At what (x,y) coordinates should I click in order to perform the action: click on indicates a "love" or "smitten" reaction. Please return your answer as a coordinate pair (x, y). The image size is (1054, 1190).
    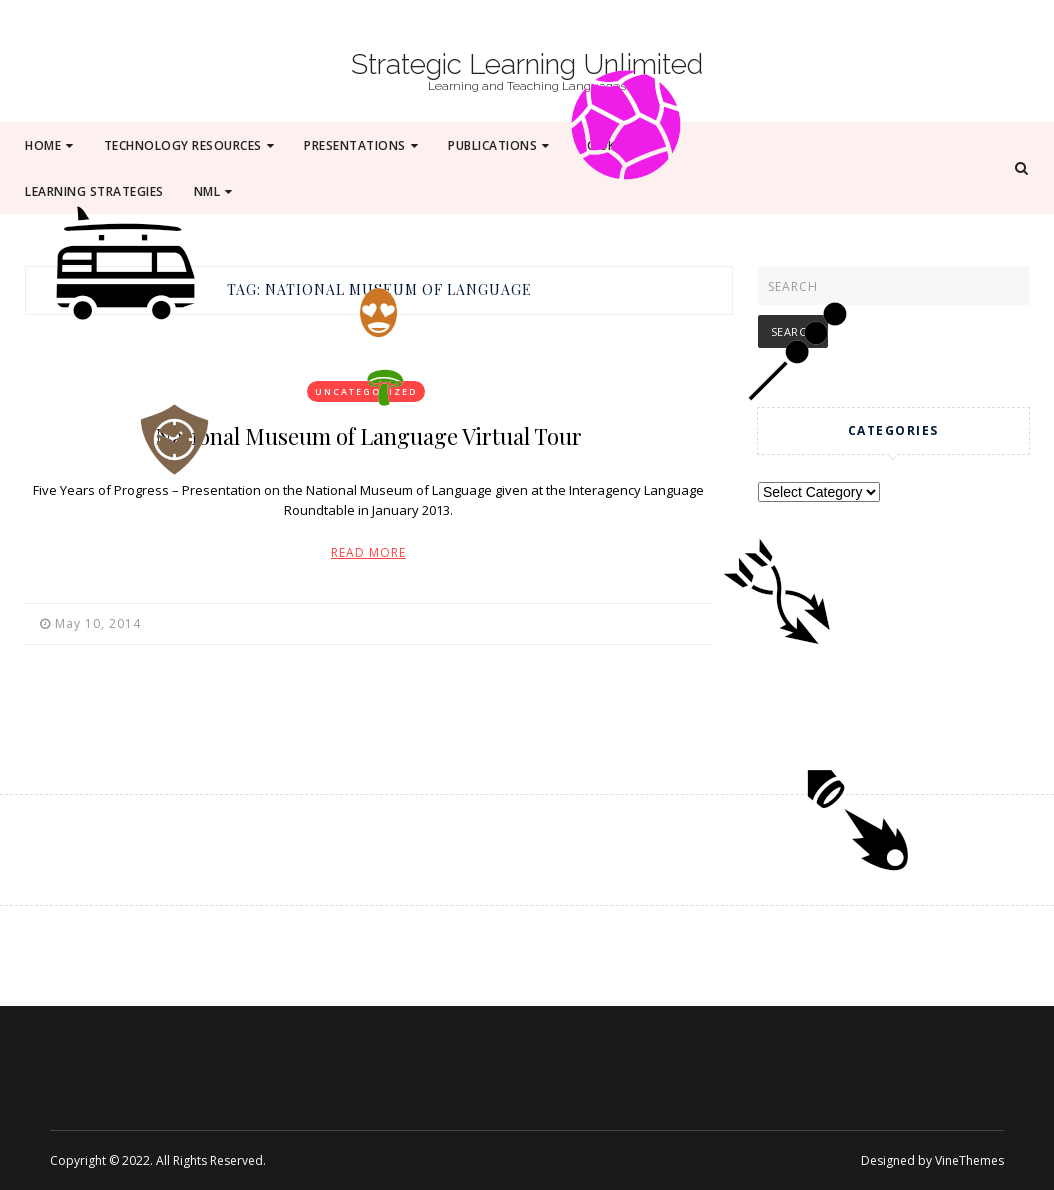
    Looking at the image, I should click on (378, 312).